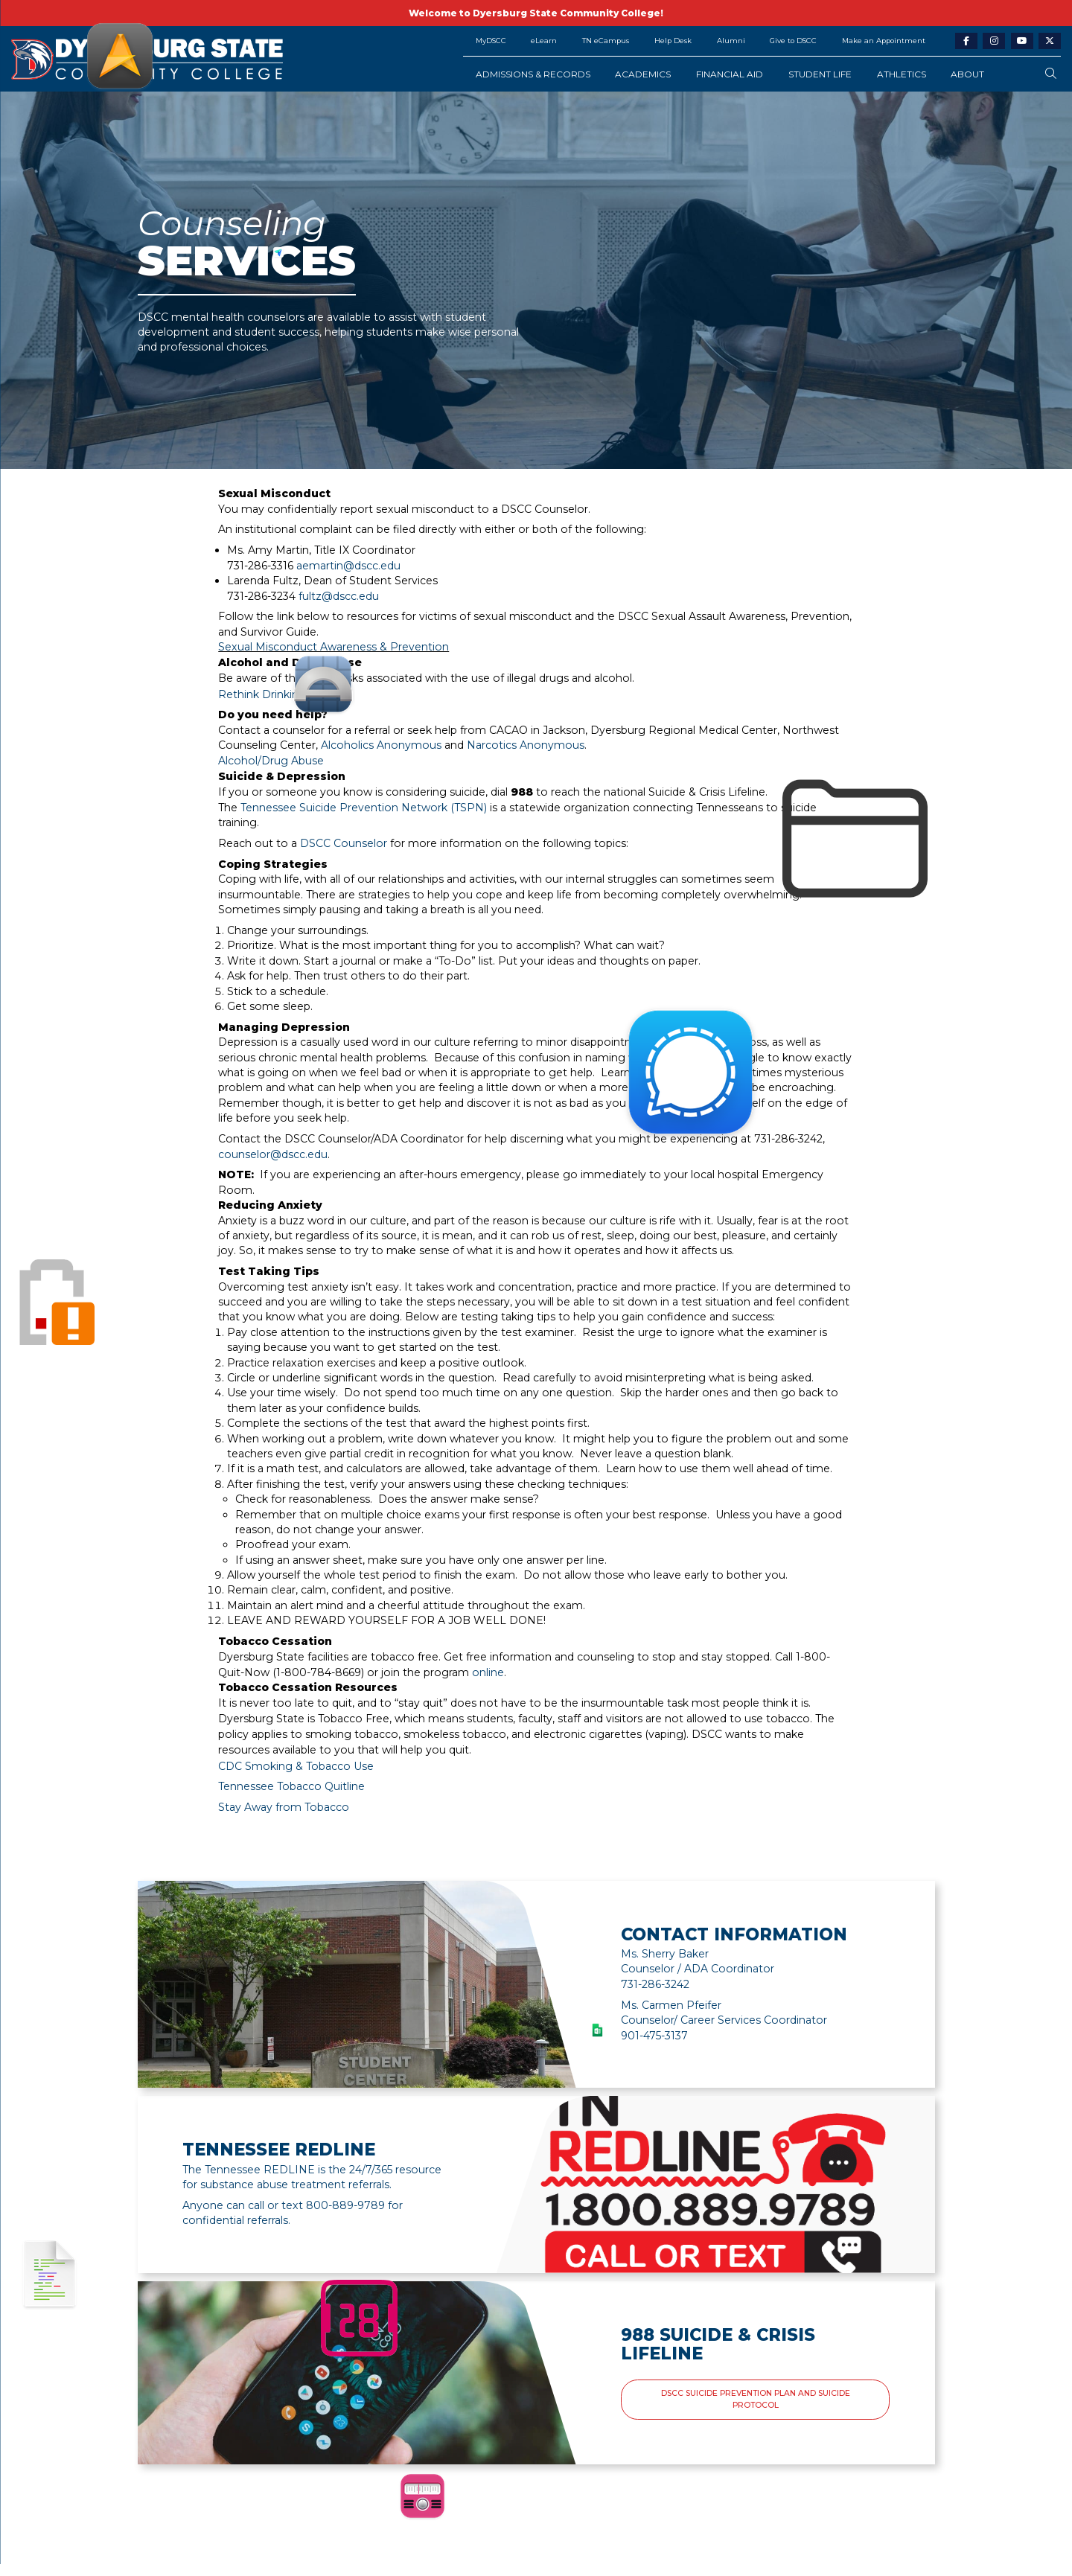 Image resolution: width=1072 pixels, height=2576 pixels. What do you see at coordinates (855, 834) in the screenshot?
I see `open file manager` at bounding box center [855, 834].